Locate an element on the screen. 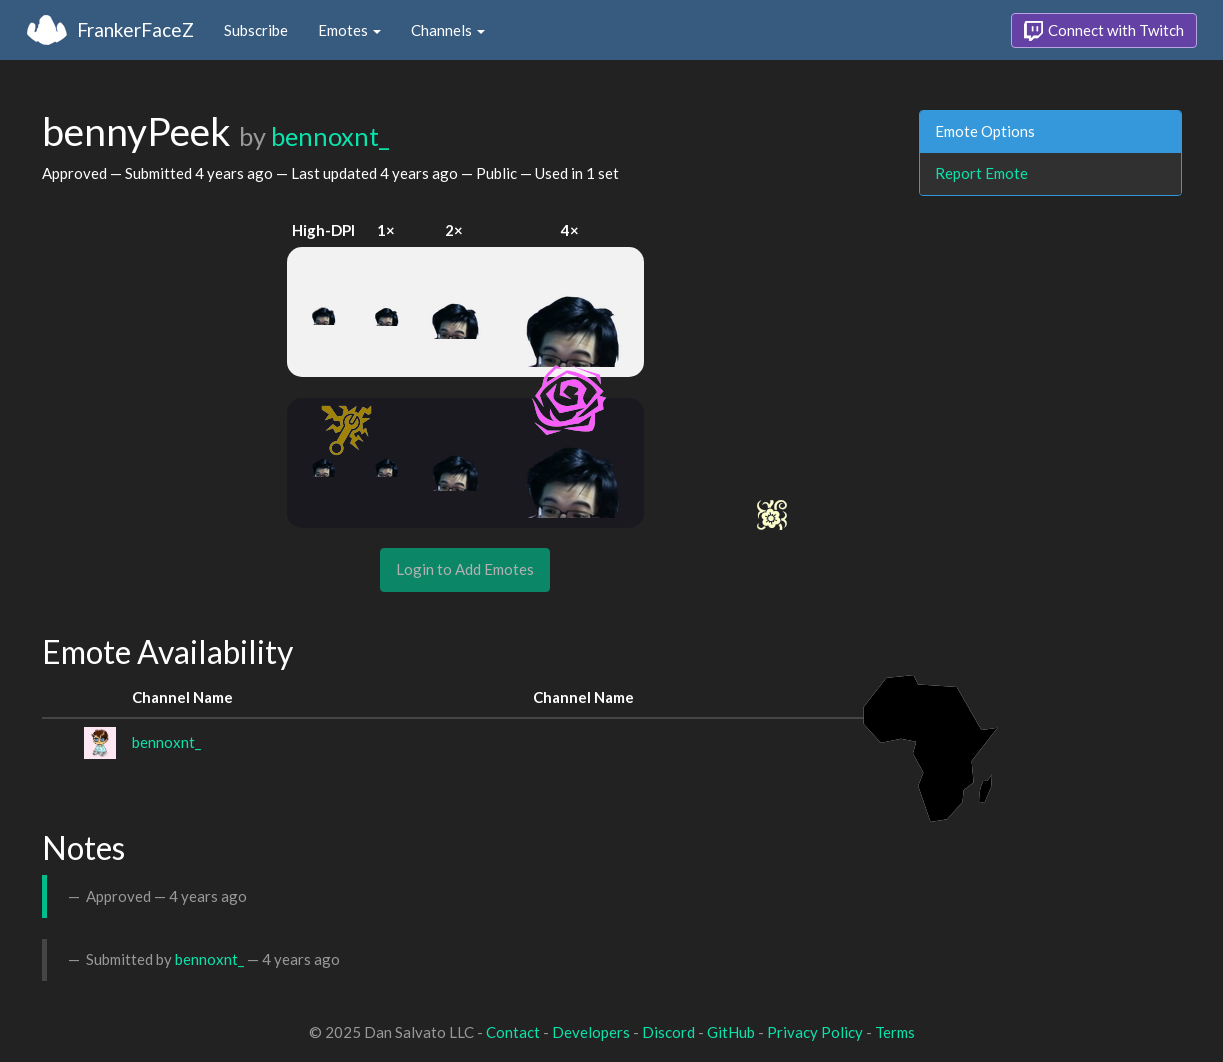 The width and height of the screenshot is (1223, 1062). select africa as your region is located at coordinates (930, 748).